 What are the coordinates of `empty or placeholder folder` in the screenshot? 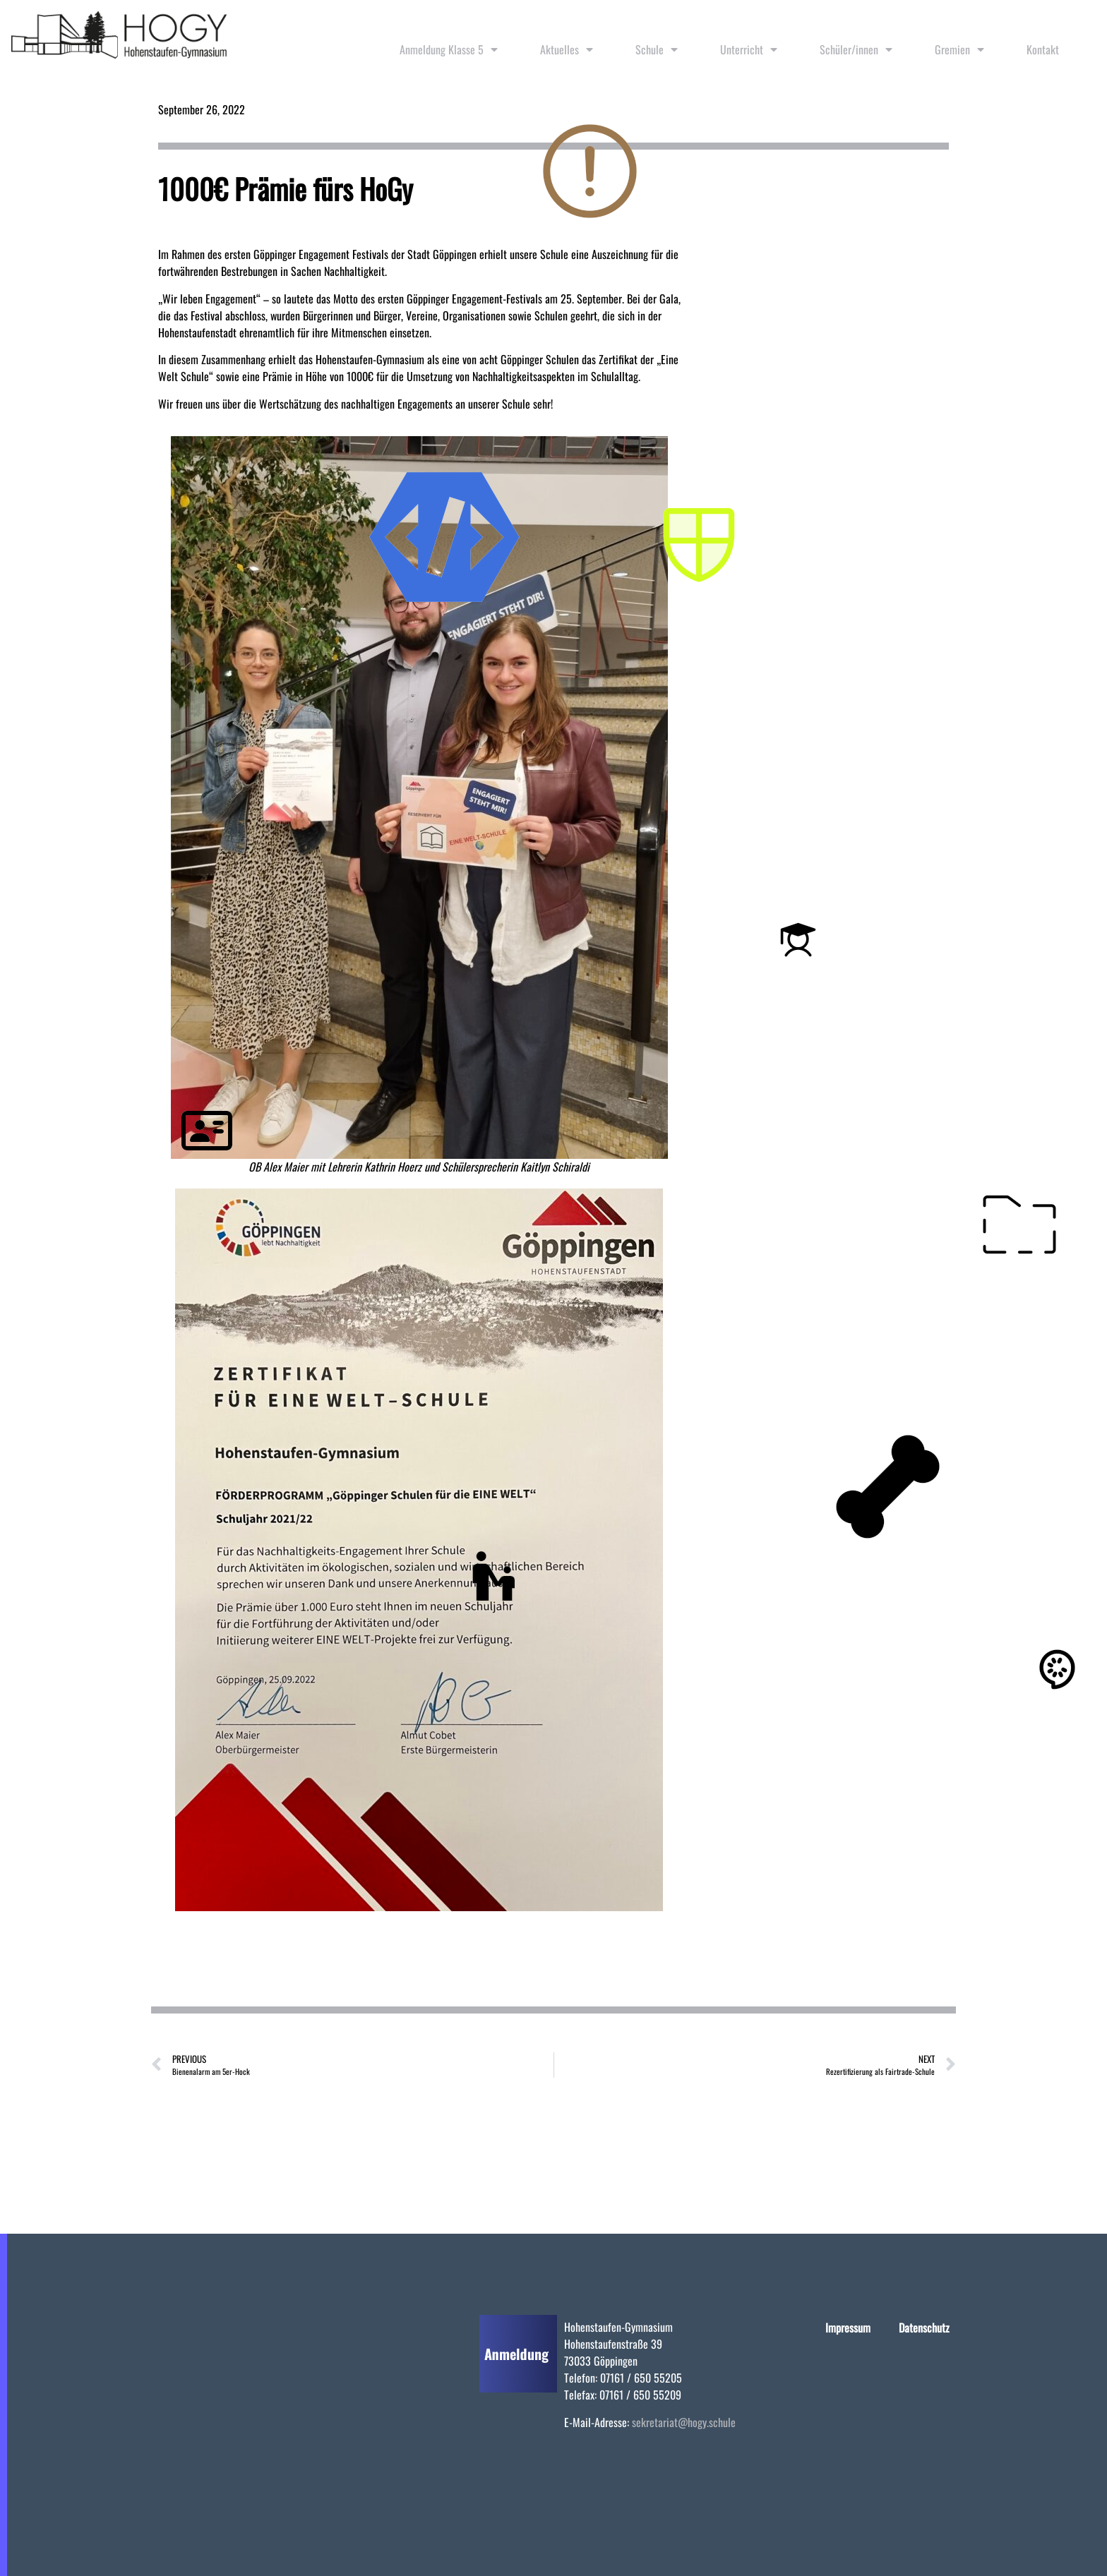 It's located at (1019, 1223).